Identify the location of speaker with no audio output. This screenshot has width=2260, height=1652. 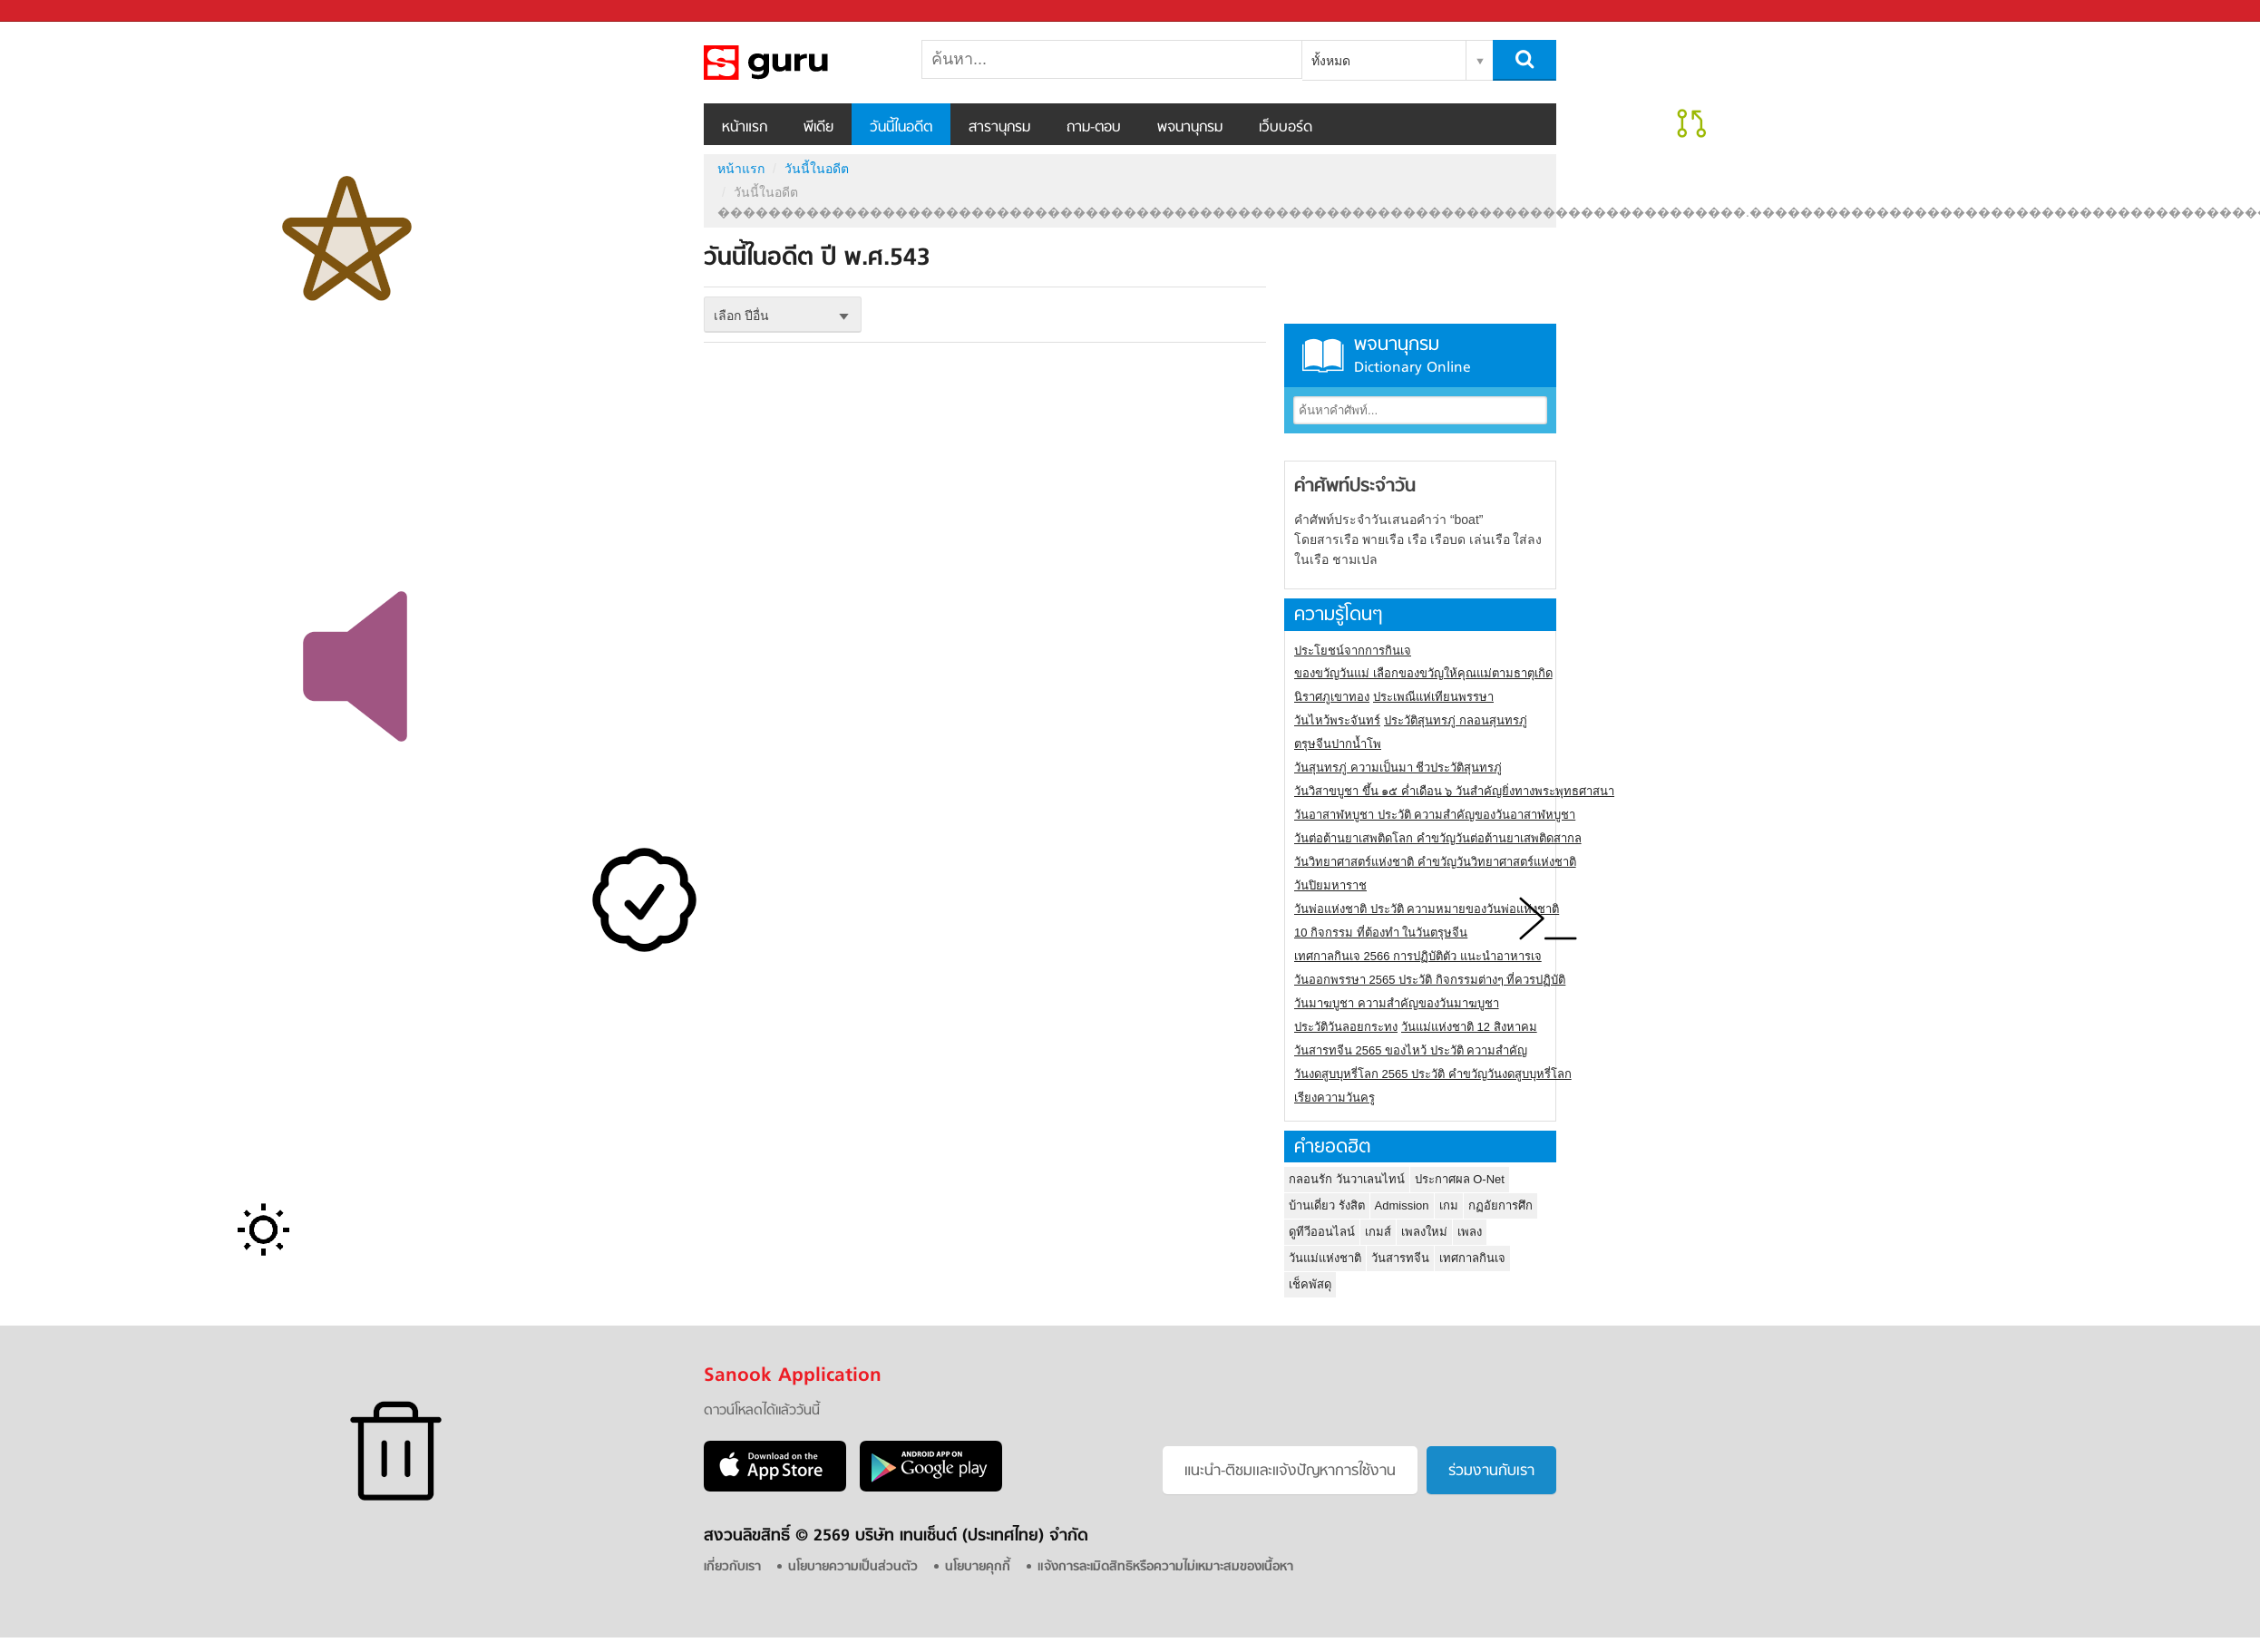
(378, 666).